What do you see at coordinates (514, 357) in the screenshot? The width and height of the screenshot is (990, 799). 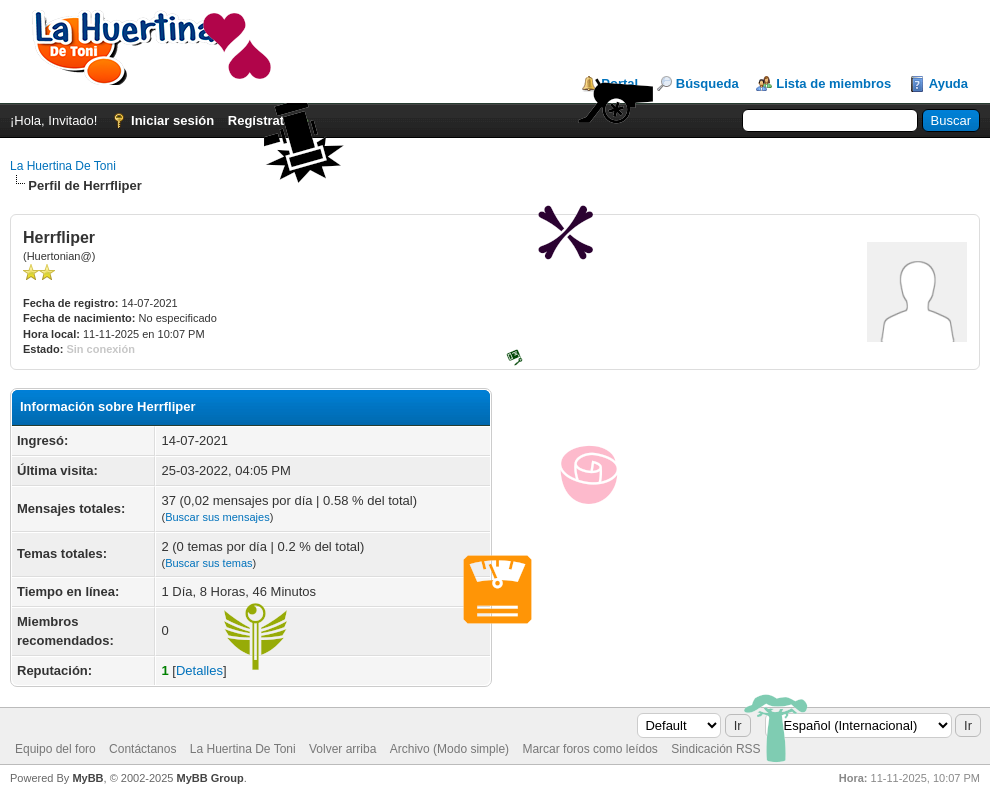 I see `access room or door with keycard` at bounding box center [514, 357].